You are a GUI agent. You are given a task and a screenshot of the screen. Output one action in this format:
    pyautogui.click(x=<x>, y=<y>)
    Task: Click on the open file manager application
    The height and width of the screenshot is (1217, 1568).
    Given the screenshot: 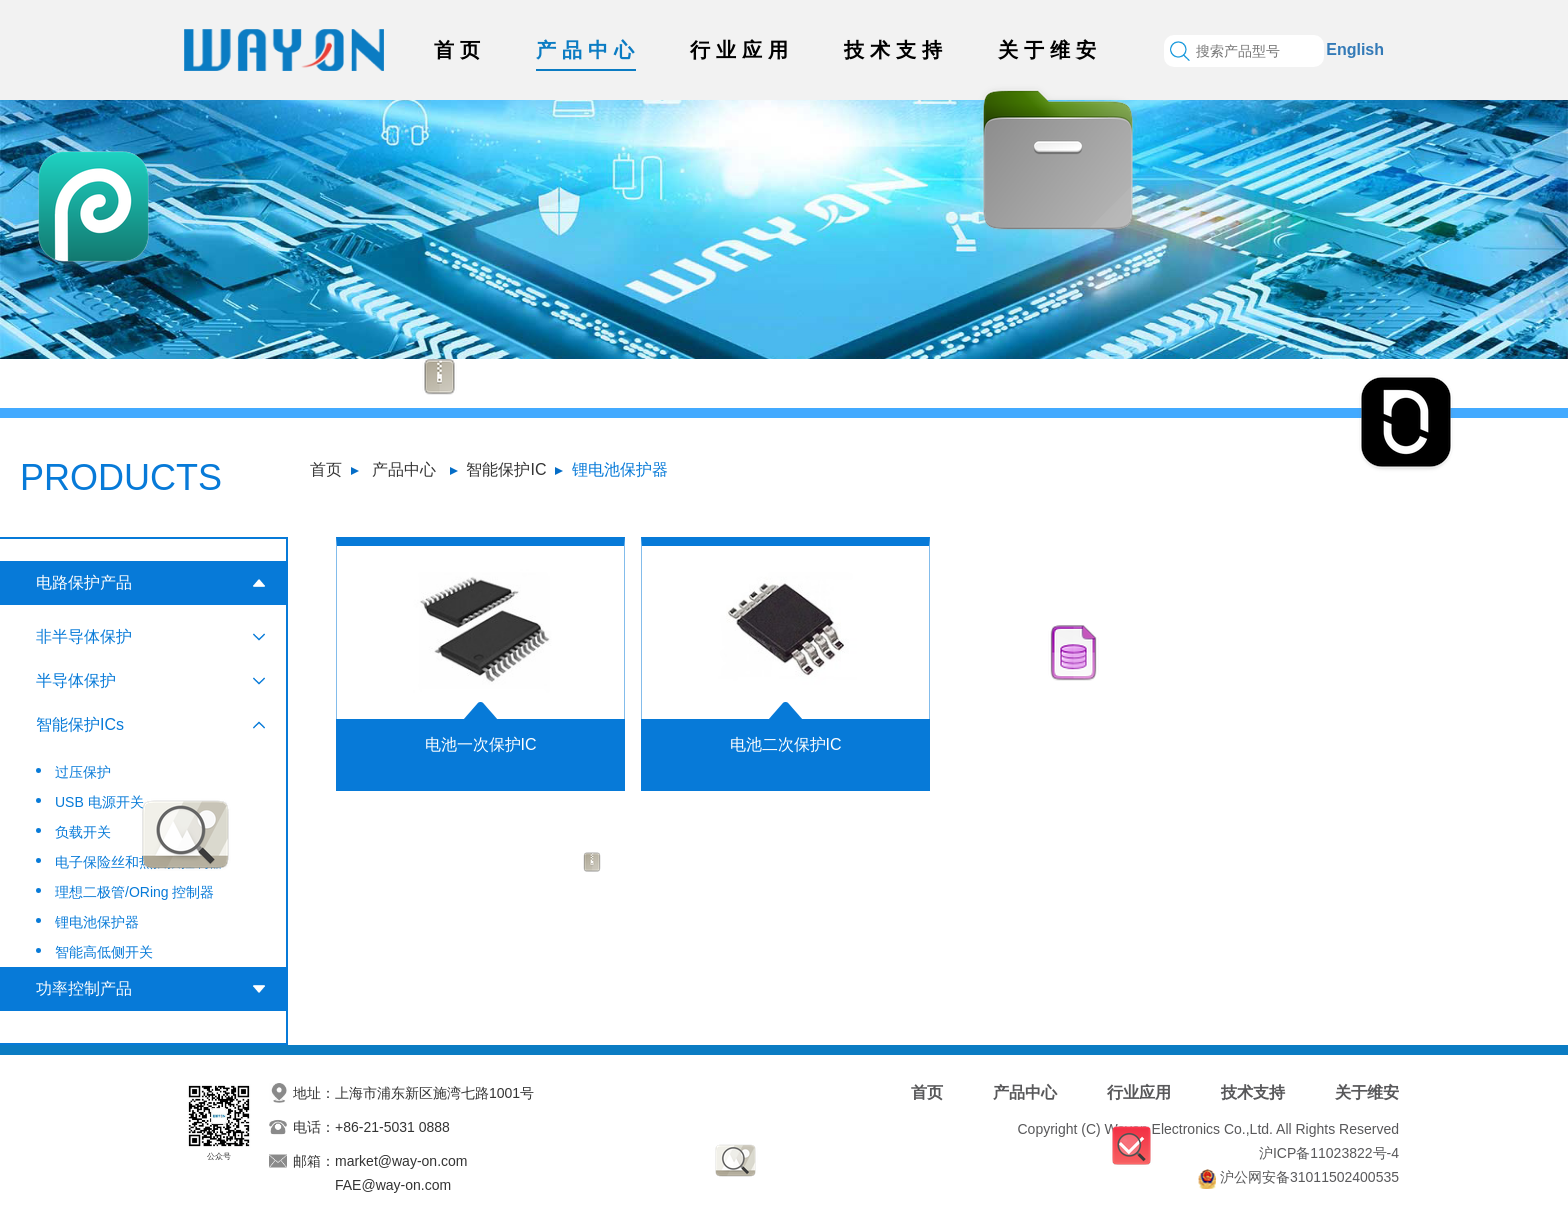 What is the action you would take?
    pyautogui.click(x=1058, y=160)
    